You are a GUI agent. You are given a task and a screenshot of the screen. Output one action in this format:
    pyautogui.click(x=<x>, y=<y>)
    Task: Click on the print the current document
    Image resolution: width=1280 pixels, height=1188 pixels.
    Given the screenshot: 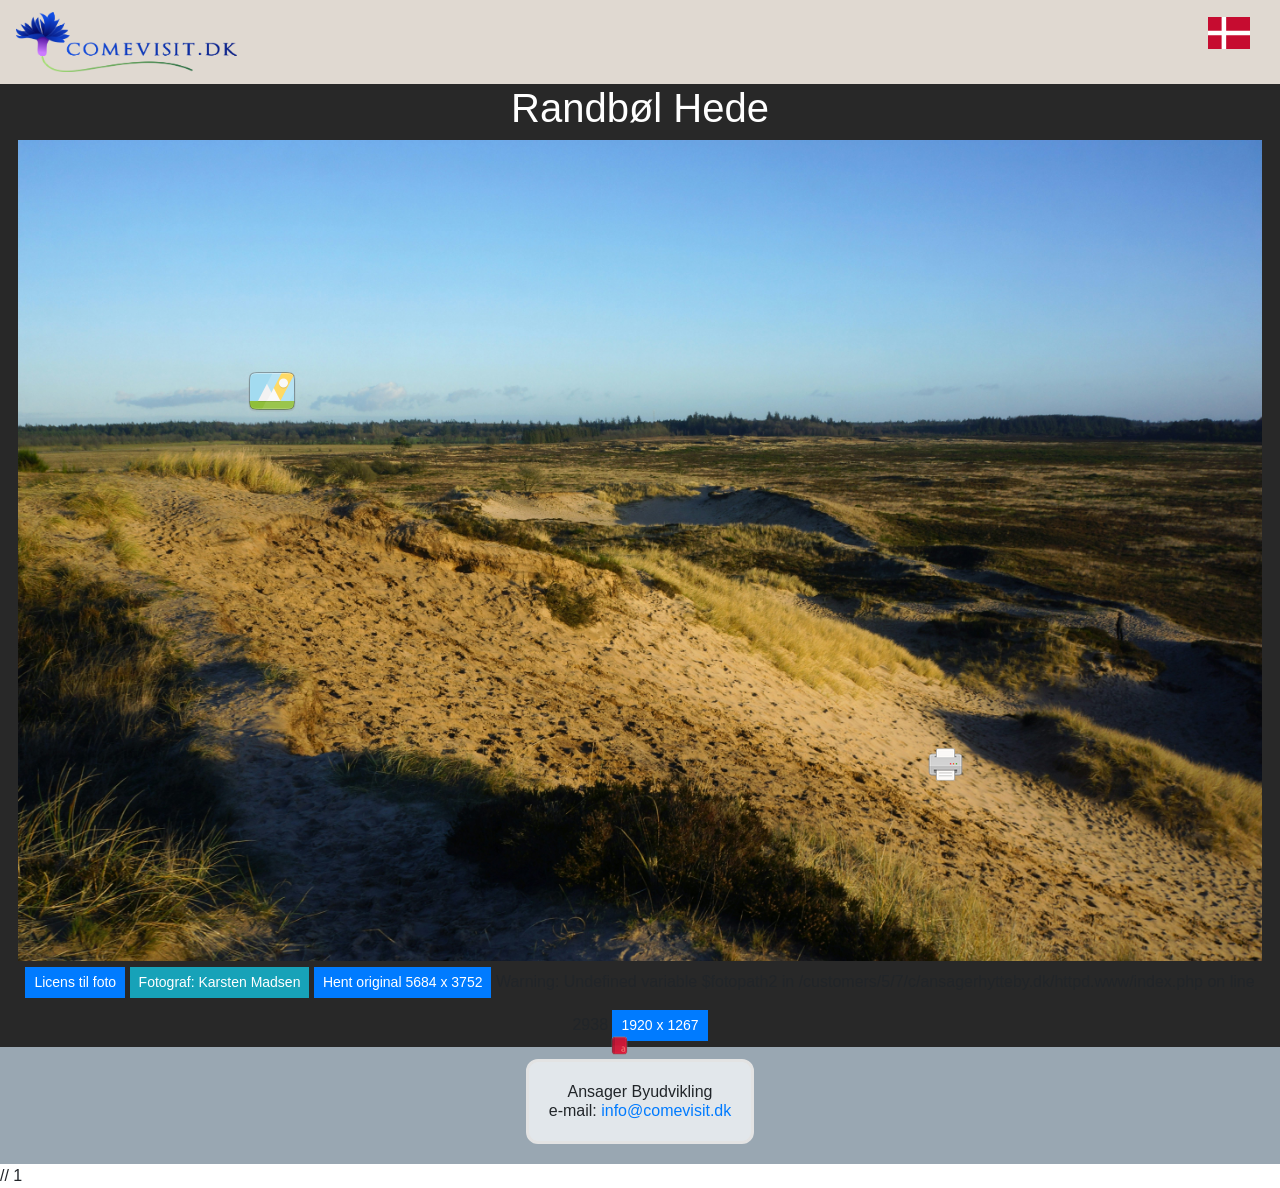 What is the action you would take?
    pyautogui.click(x=945, y=764)
    